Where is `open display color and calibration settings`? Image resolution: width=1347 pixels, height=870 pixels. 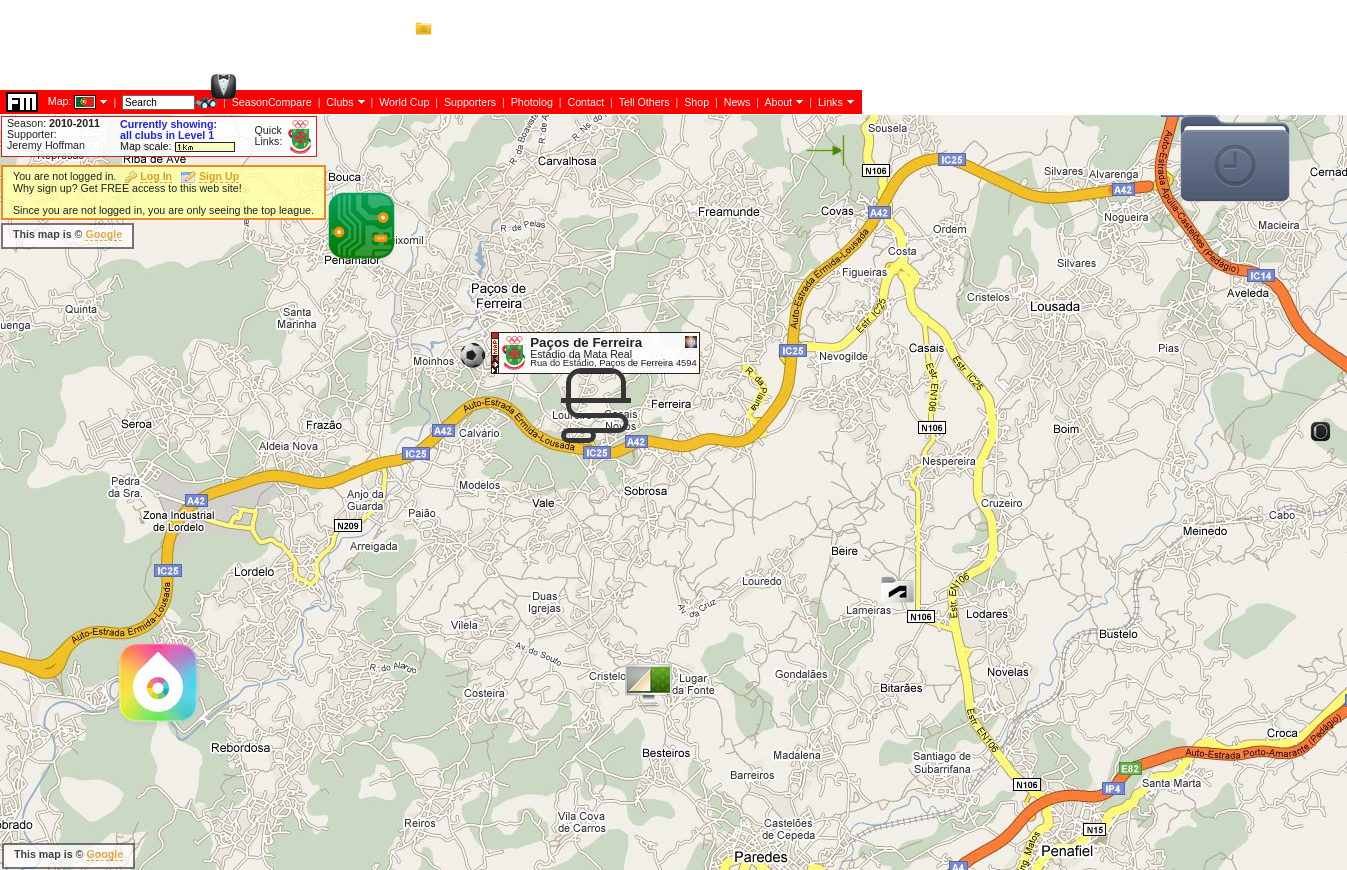
open display color and calibration settings is located at coordinates (158, 684).